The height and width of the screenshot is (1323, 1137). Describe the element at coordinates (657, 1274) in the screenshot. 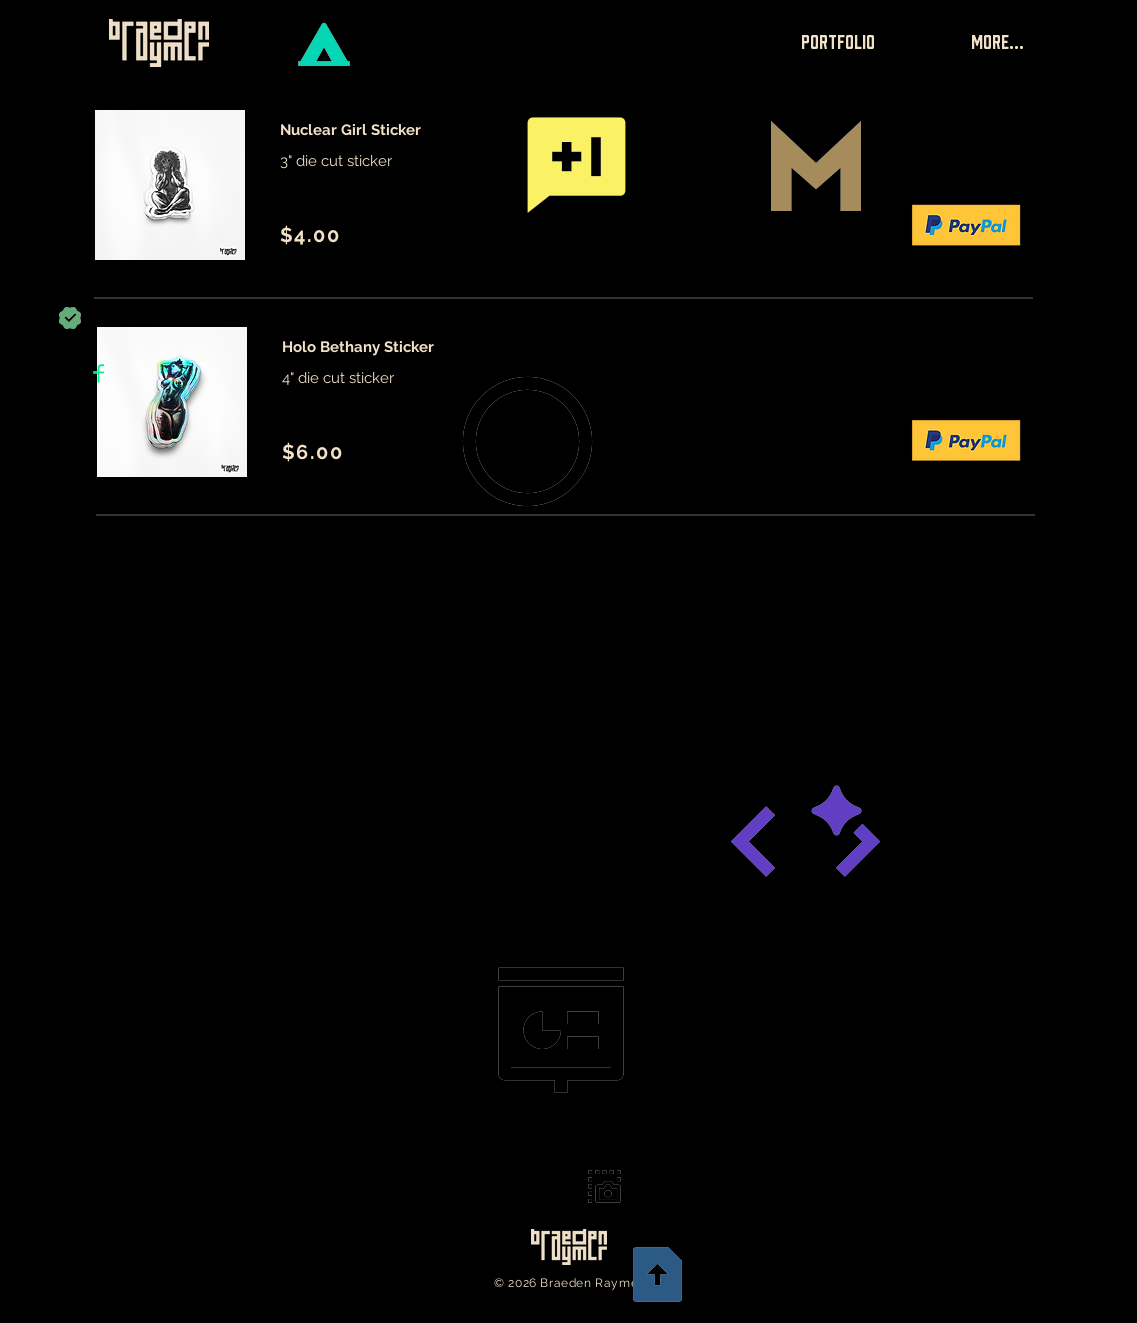

I see `upload a file or document` at that location.